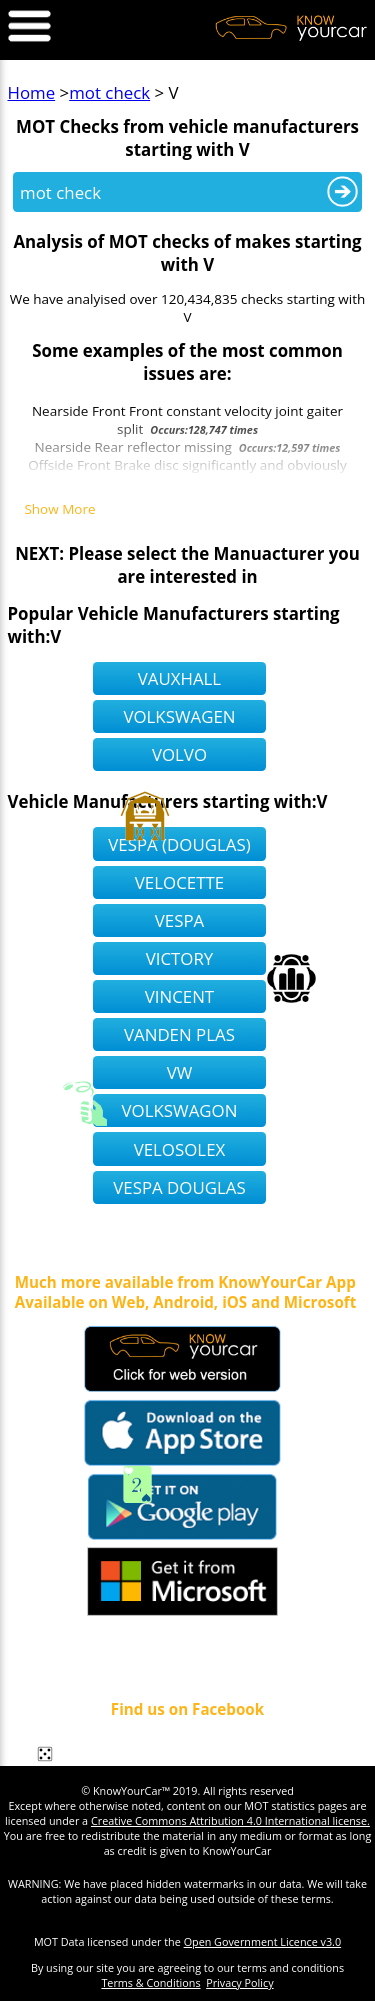 The image size is (375, 2001). What do you see at coordinates (45, 1754) in the screenshot?
I see `roll the dice or take a random action` at bounding box center [45, 1754].